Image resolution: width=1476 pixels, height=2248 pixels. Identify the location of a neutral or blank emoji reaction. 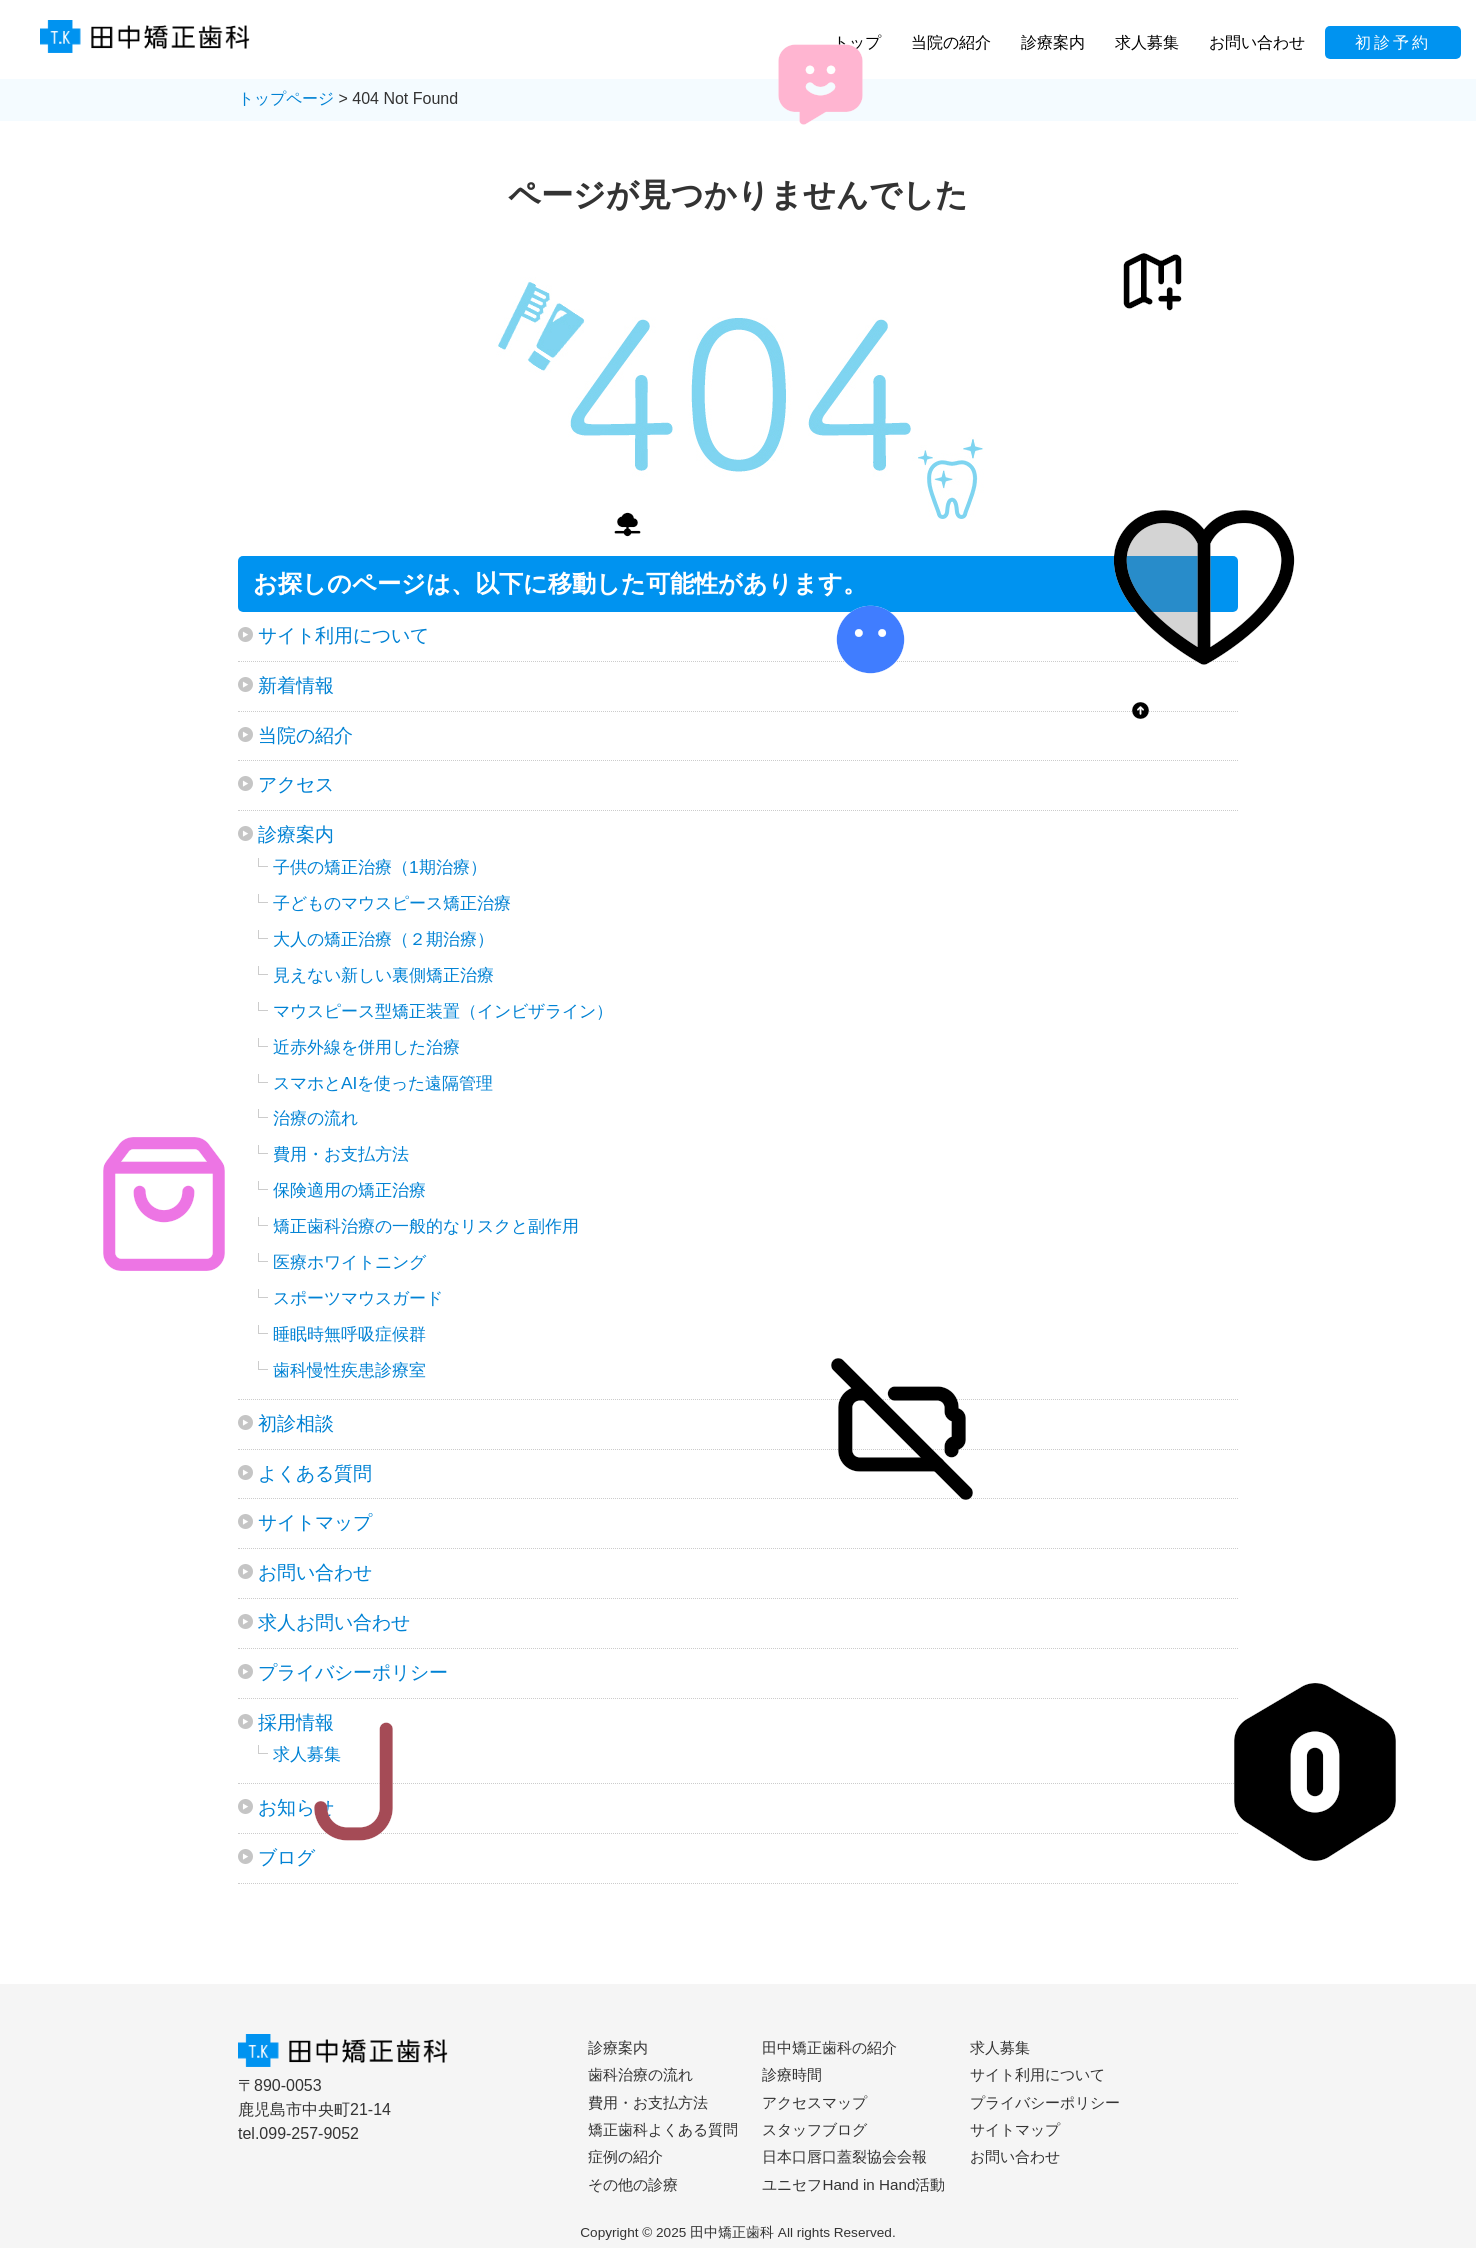
(870, 639).